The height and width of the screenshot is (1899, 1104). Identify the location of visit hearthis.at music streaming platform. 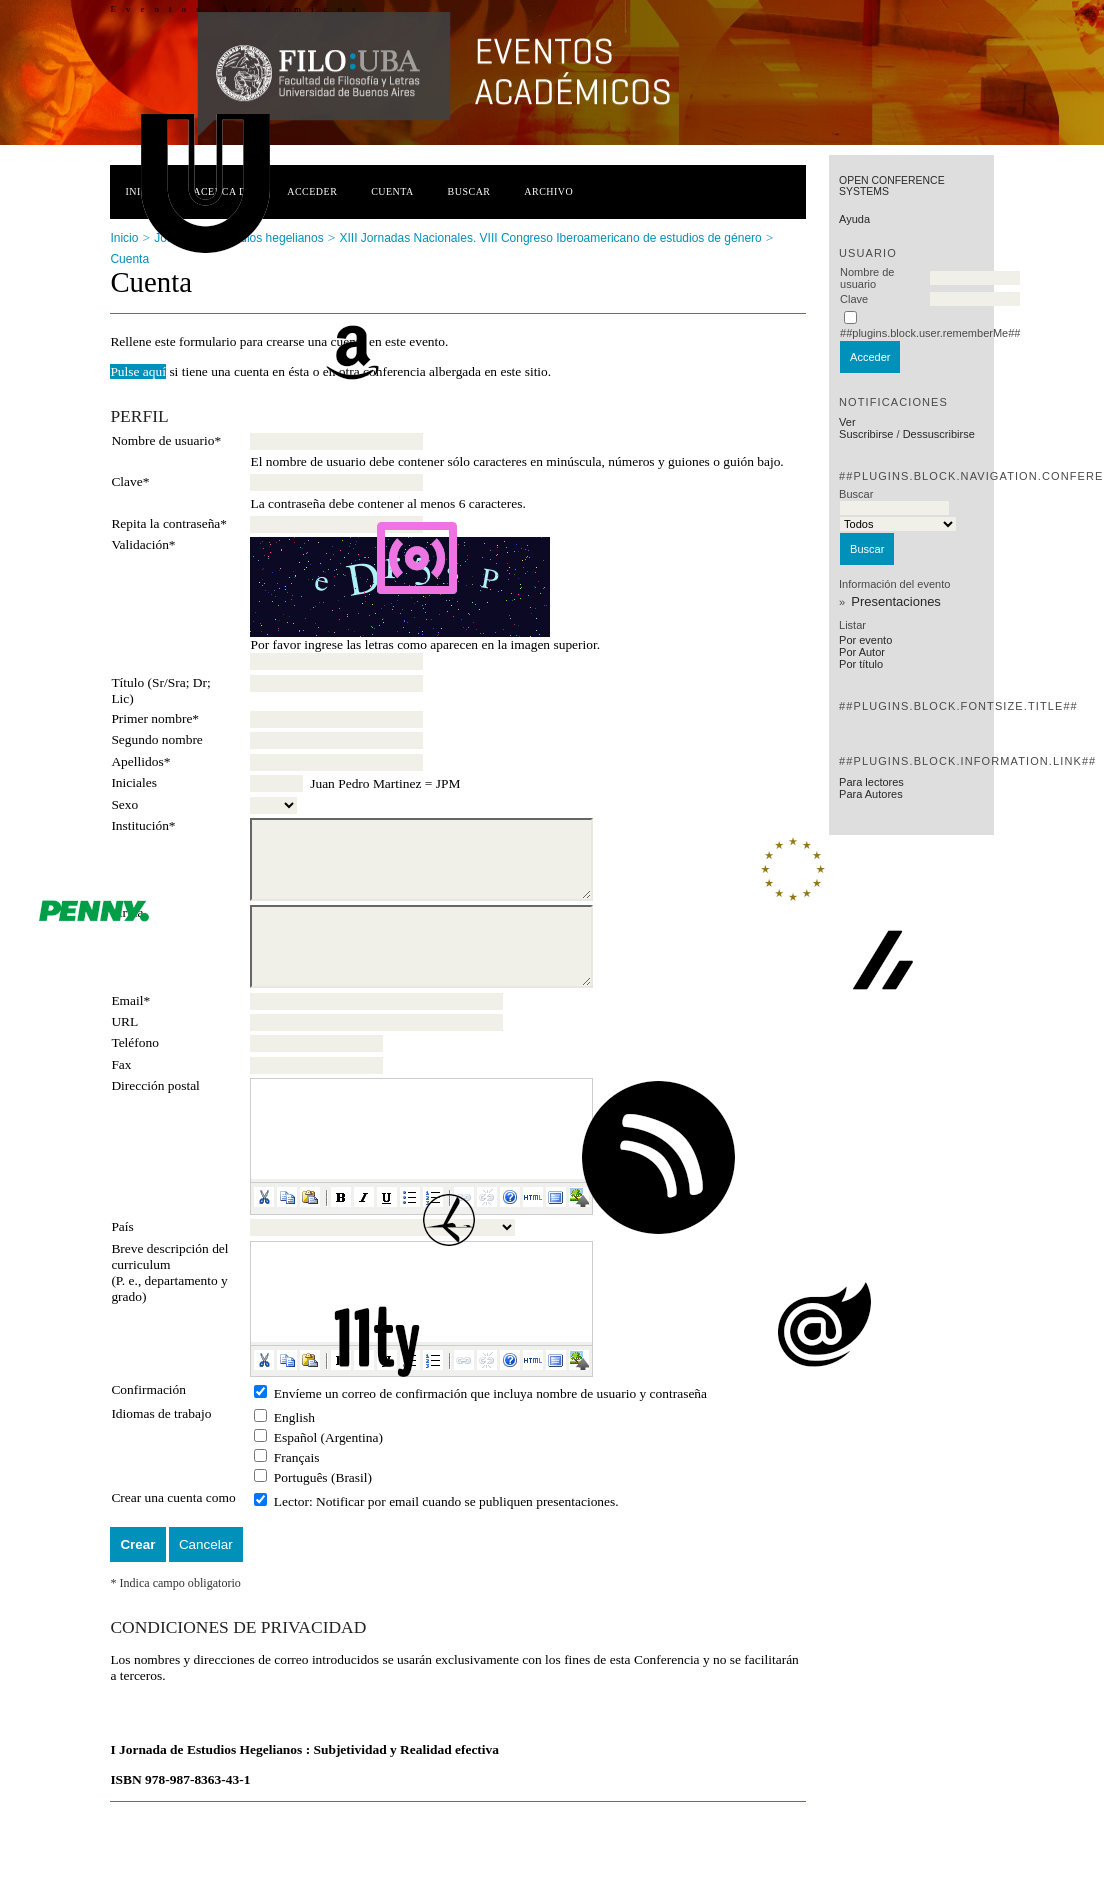
(658, 1157).